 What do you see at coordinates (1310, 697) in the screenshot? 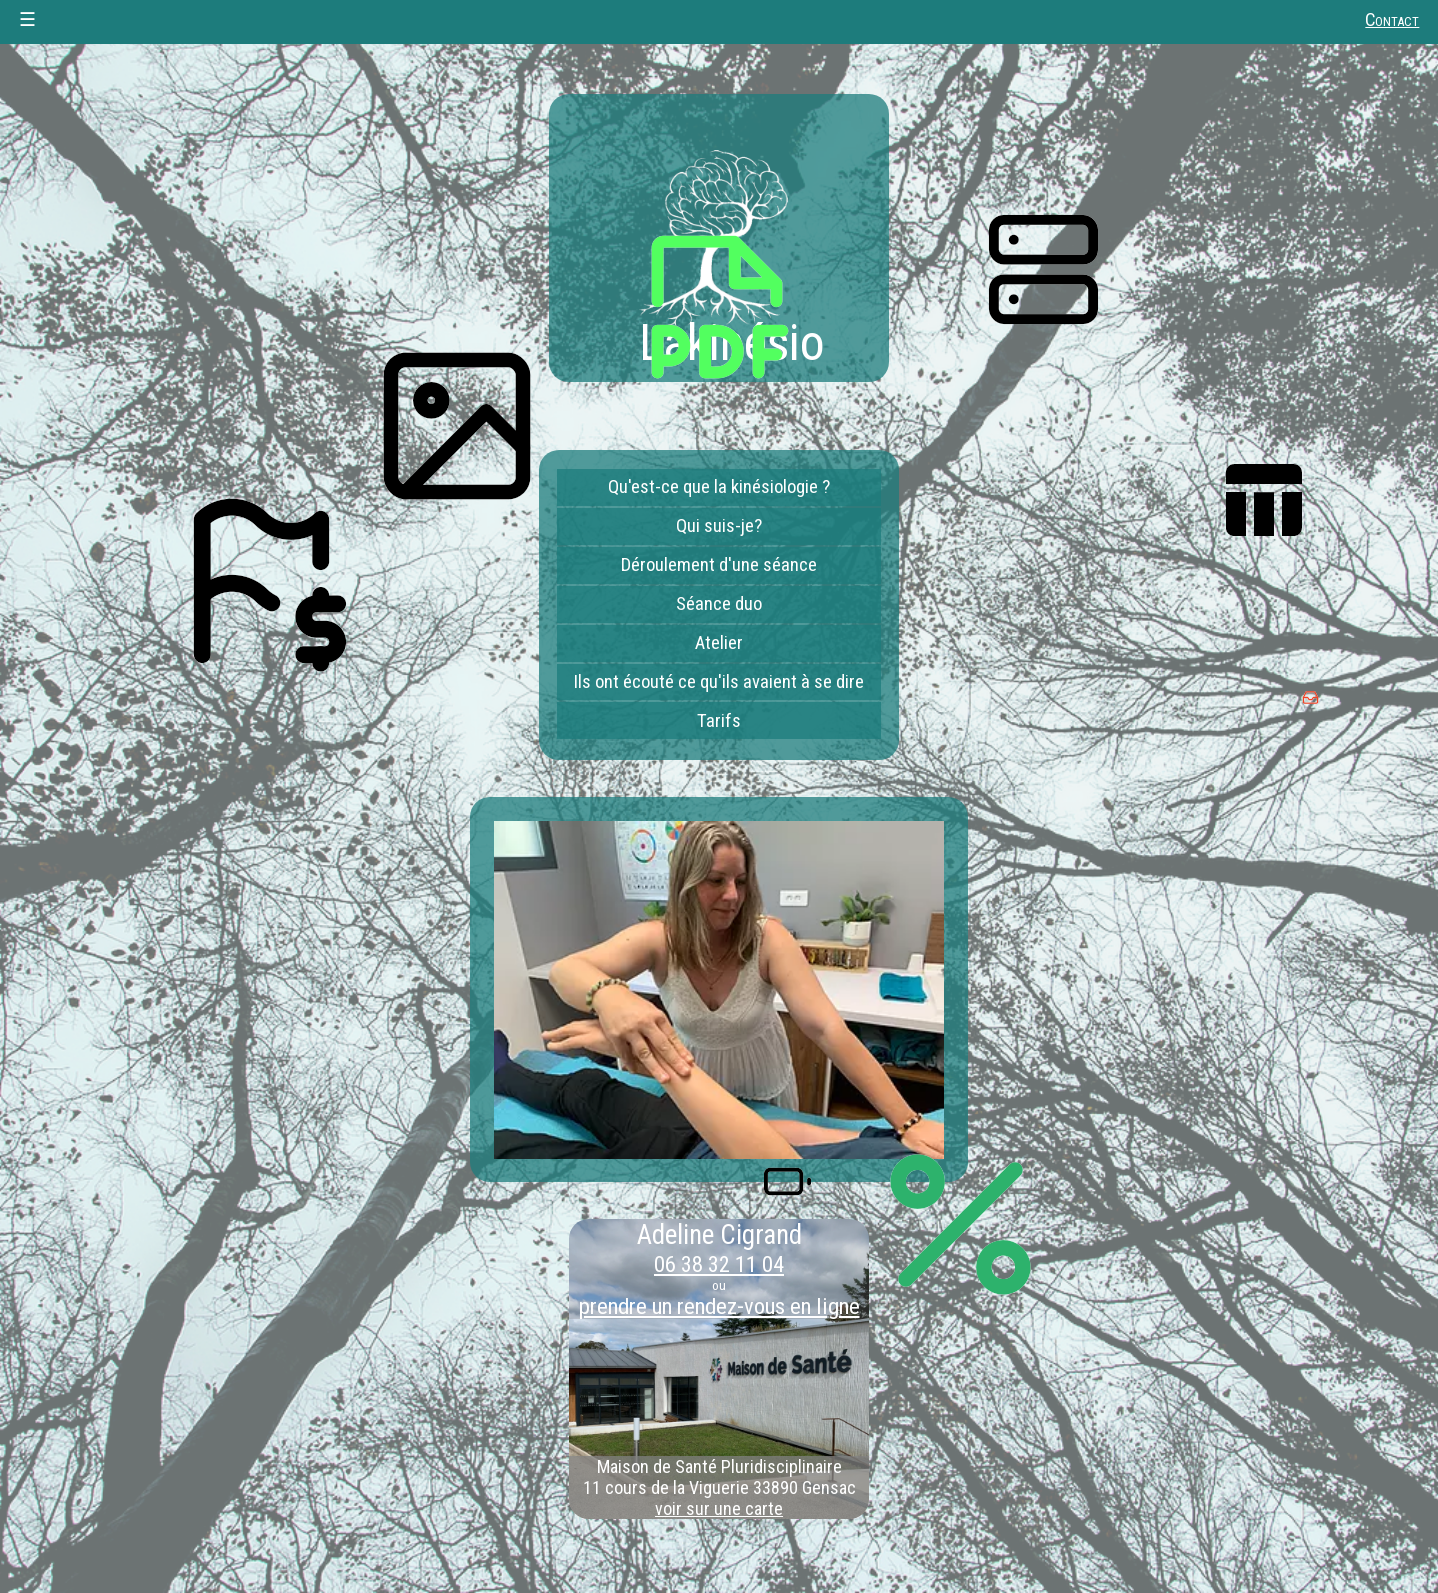
I see `view your inbox messages` at bounding box center [1310, 697].